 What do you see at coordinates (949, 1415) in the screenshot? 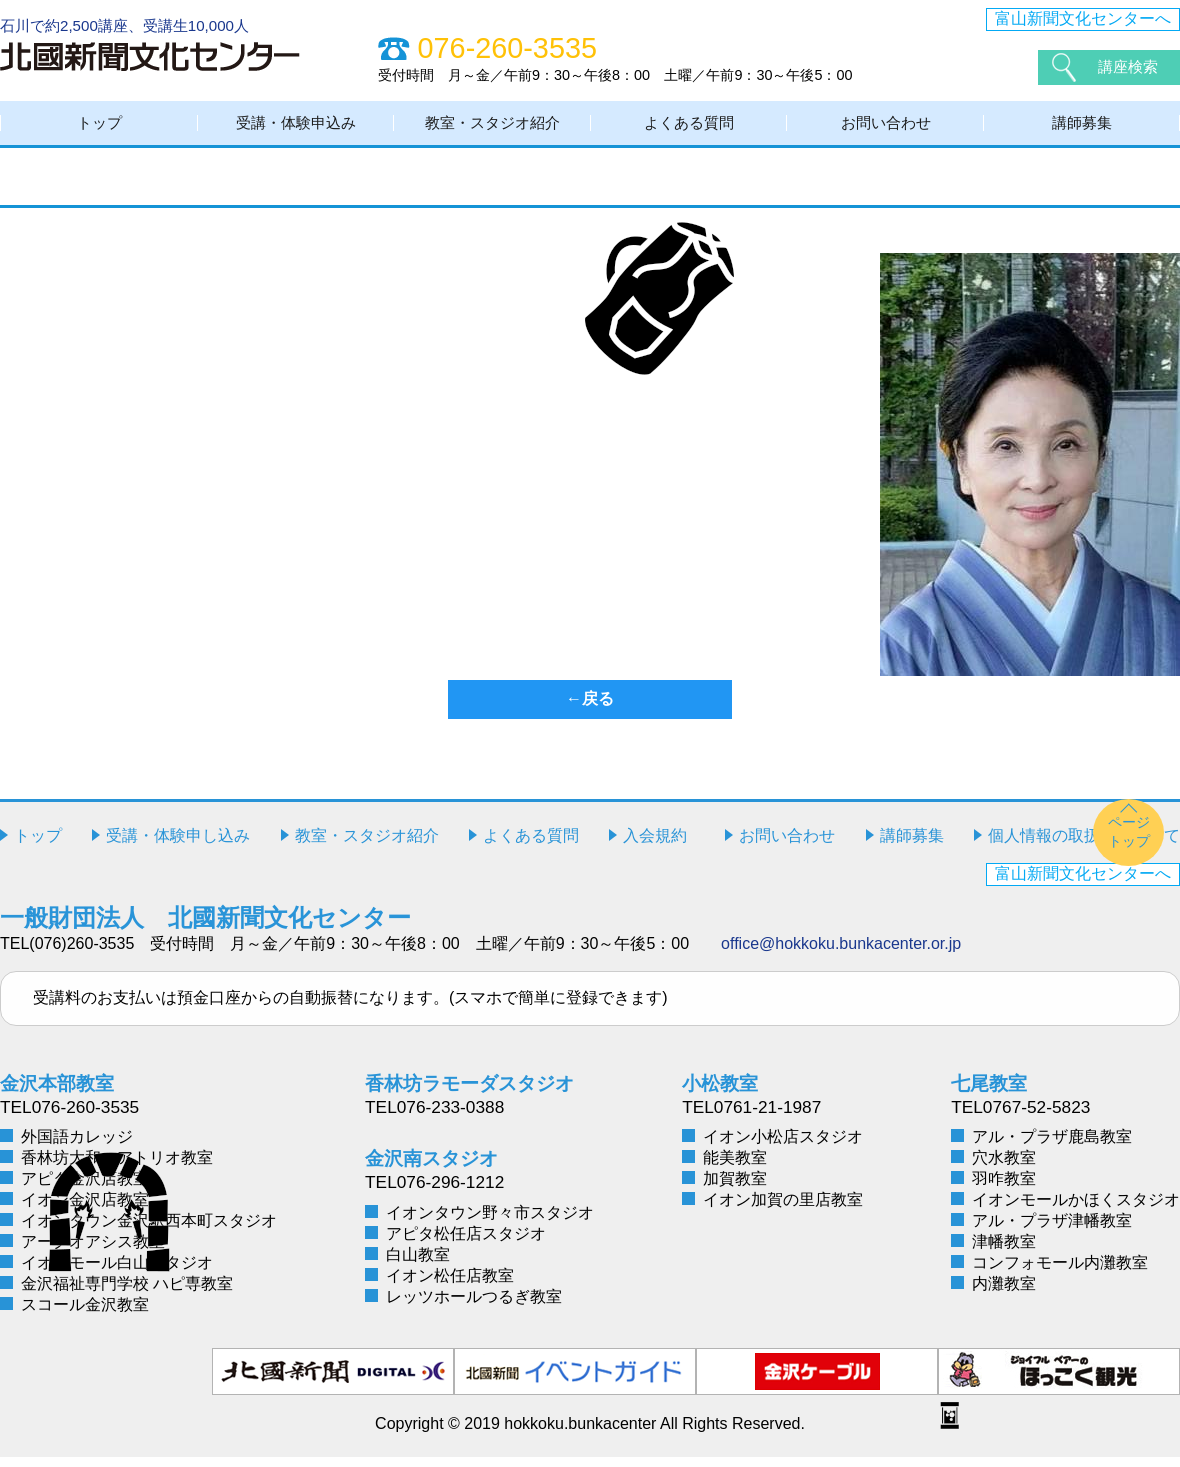
I see `view chemical storage or tank status` at bounding box center [949, 1415].